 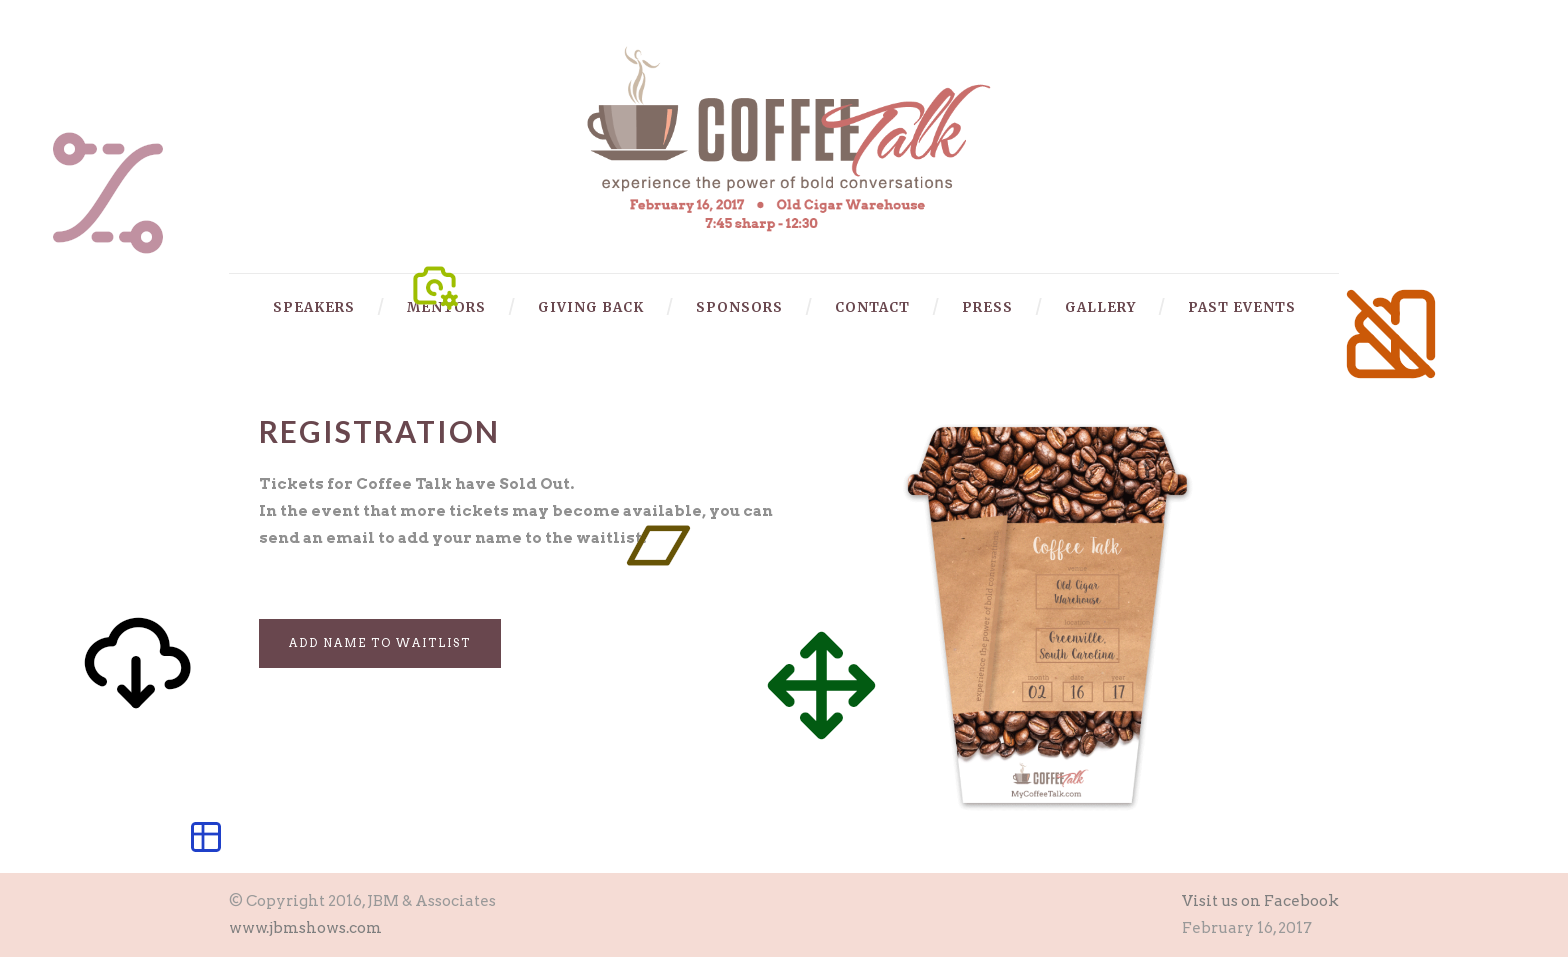 What do you see at coordinates (108, 193) in the screenshot?
I see `adjust animation easing curve control points` at bounding box center [108, 193].